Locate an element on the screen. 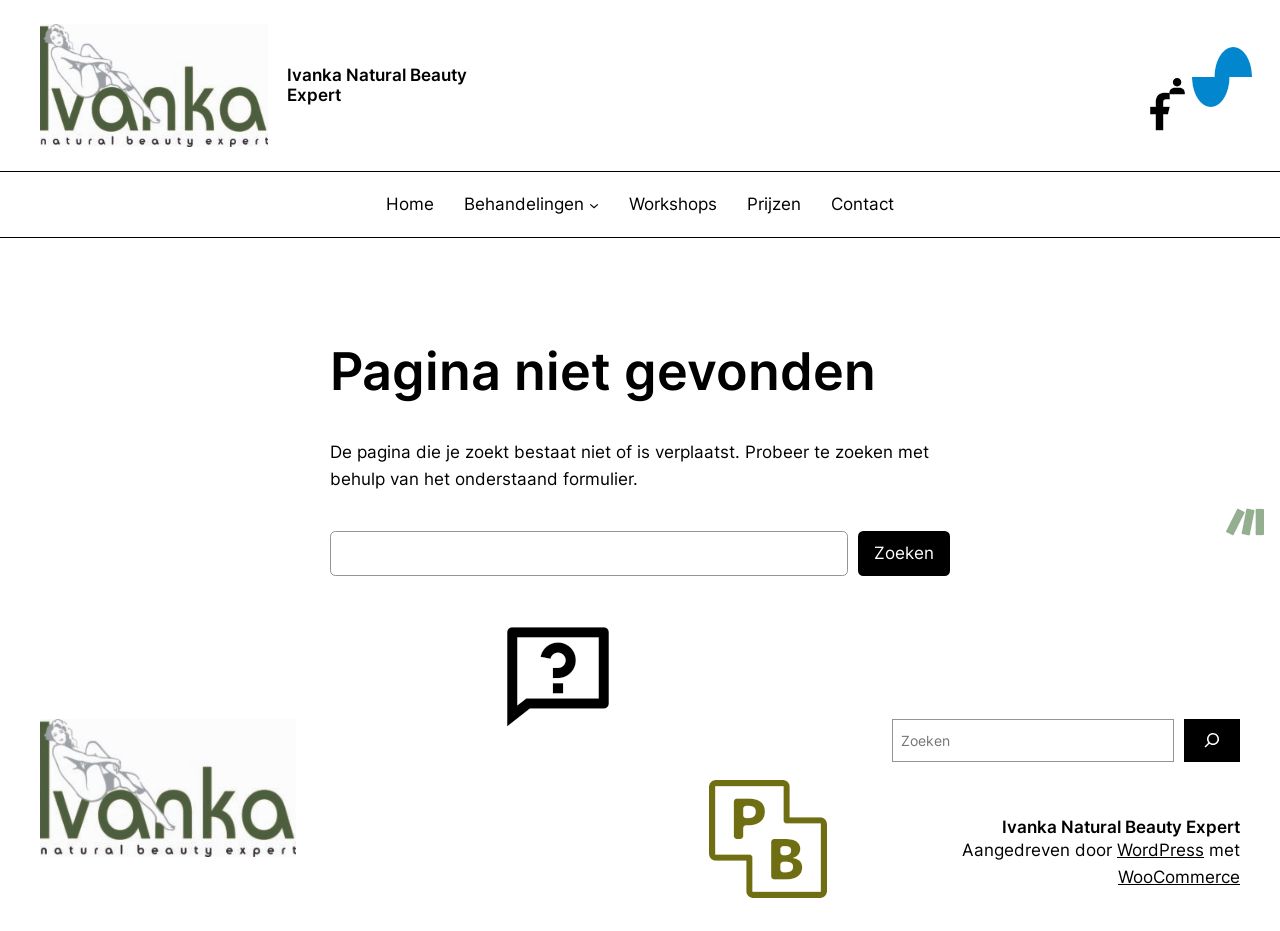  Make automation platform logo is located at coordinates (1245, 522).